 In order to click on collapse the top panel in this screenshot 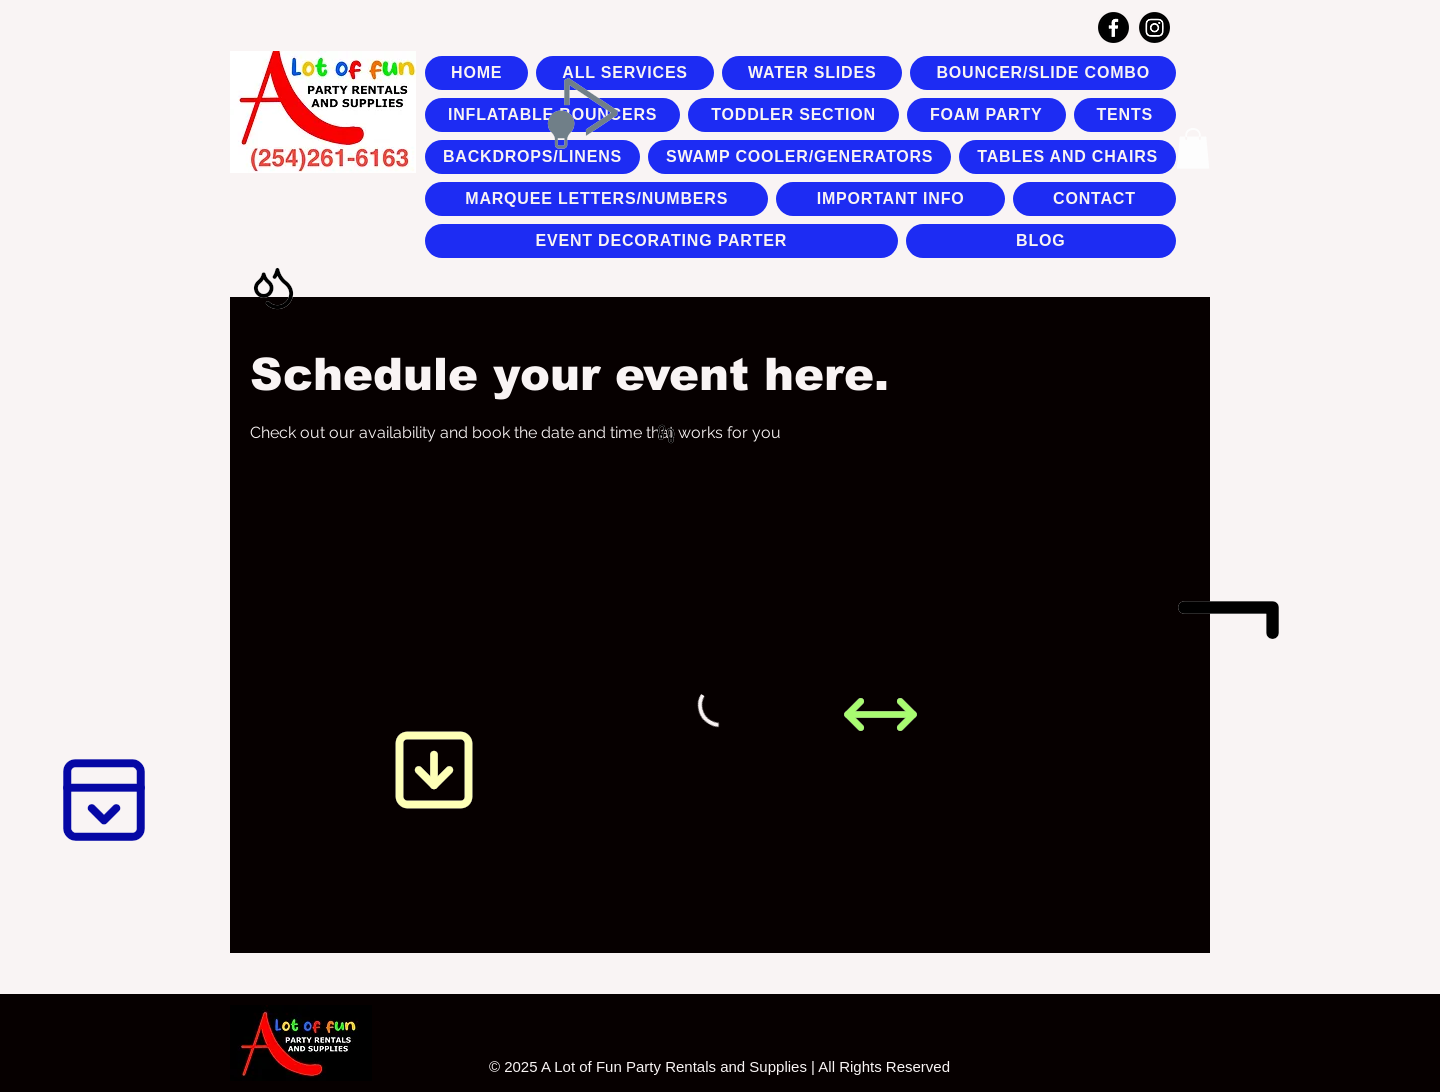, I will do `click(104, 800)`.